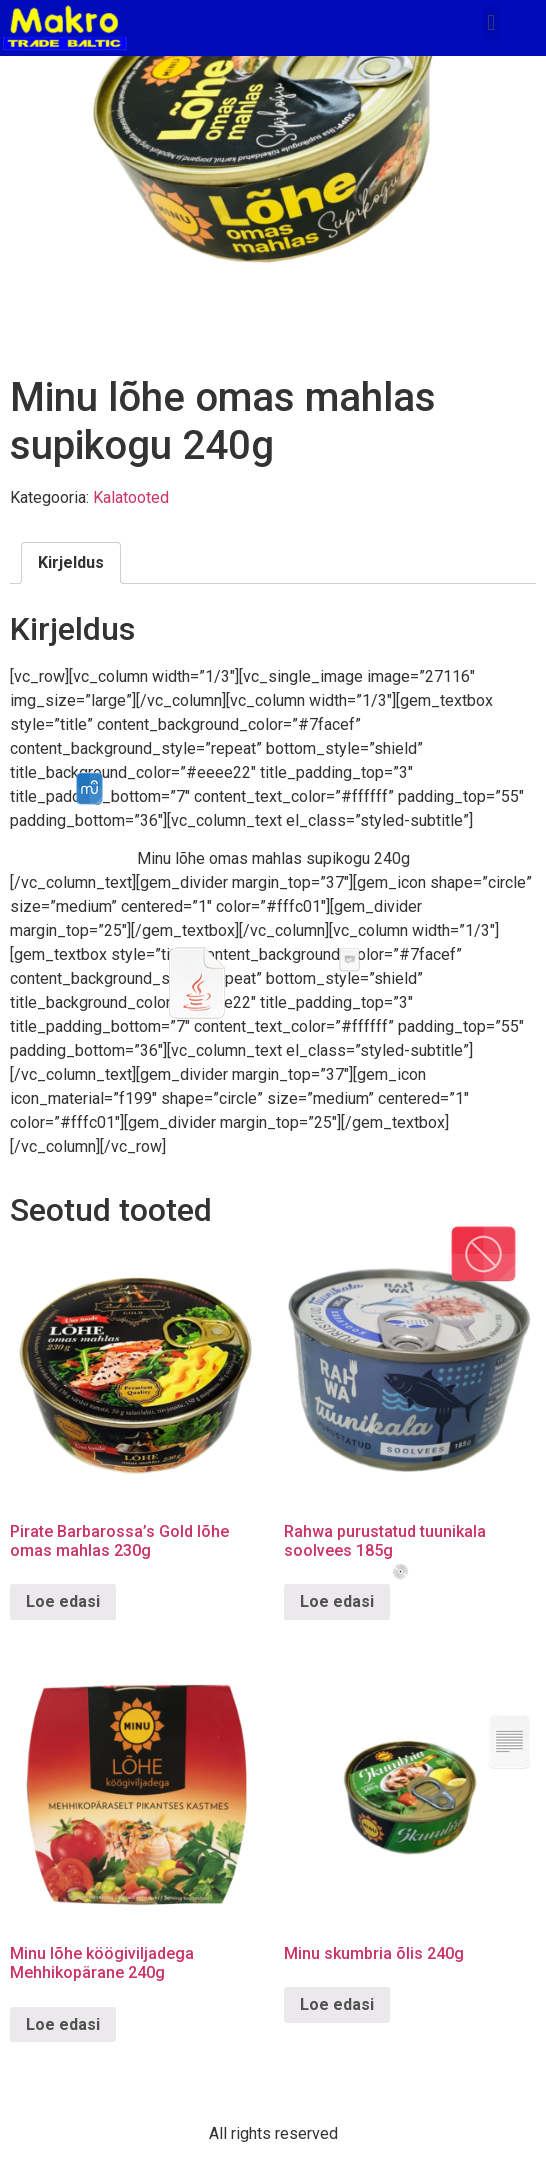 The height and width of the screenshot is (2162, 546). What do you see at coordinates (509, 1741) in the screenshot?
I see `indicates a file or folder contains documents` at bounding box center [509, 1741].